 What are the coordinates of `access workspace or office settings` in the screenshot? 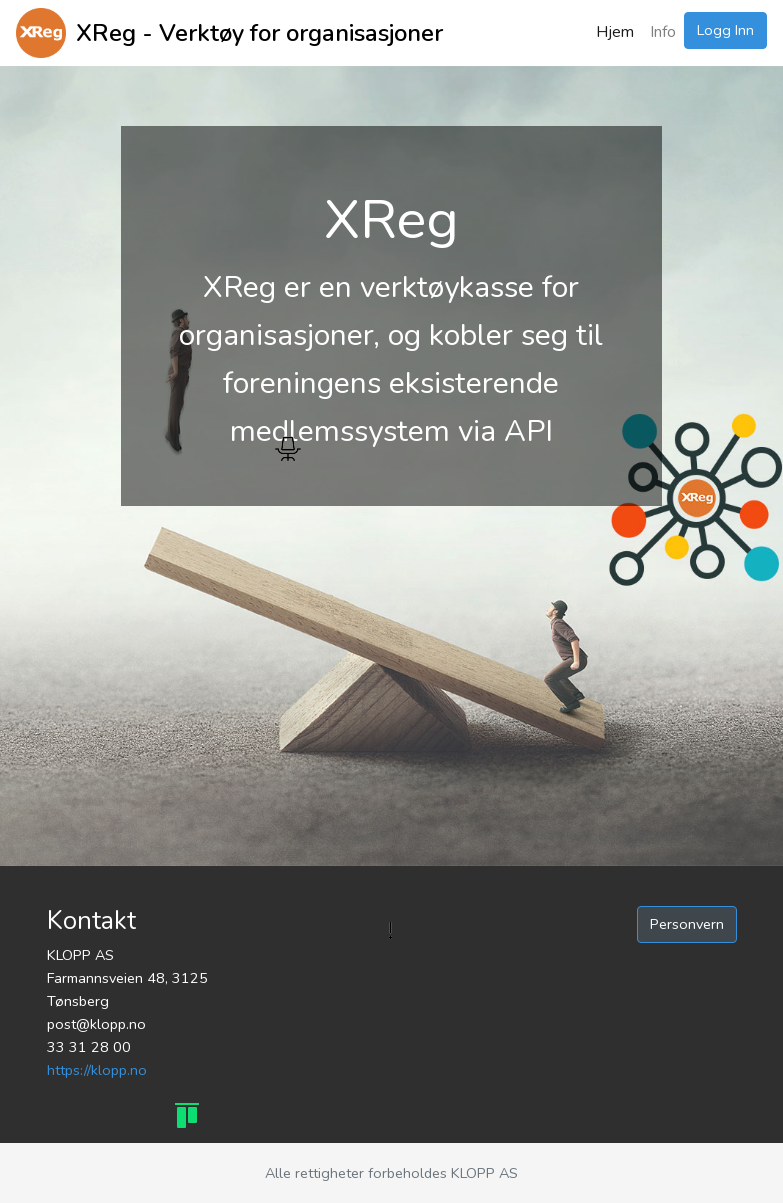 It's located at (288, 449).